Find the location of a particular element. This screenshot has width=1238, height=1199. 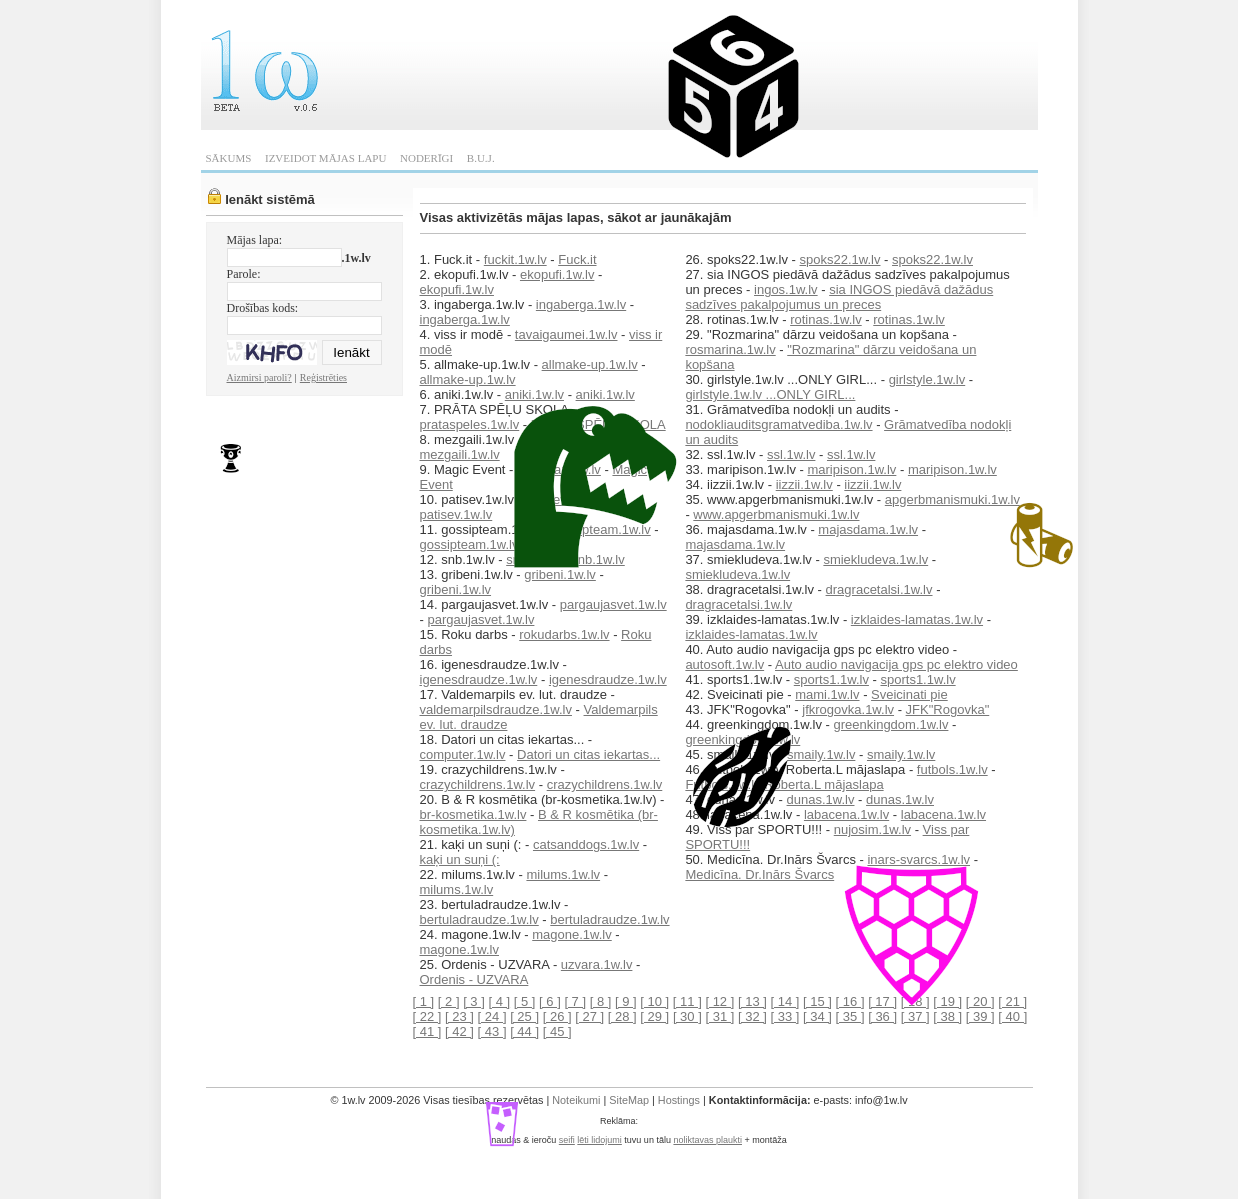

equip or select a defensive shield item is located at coordinates (911, 935).